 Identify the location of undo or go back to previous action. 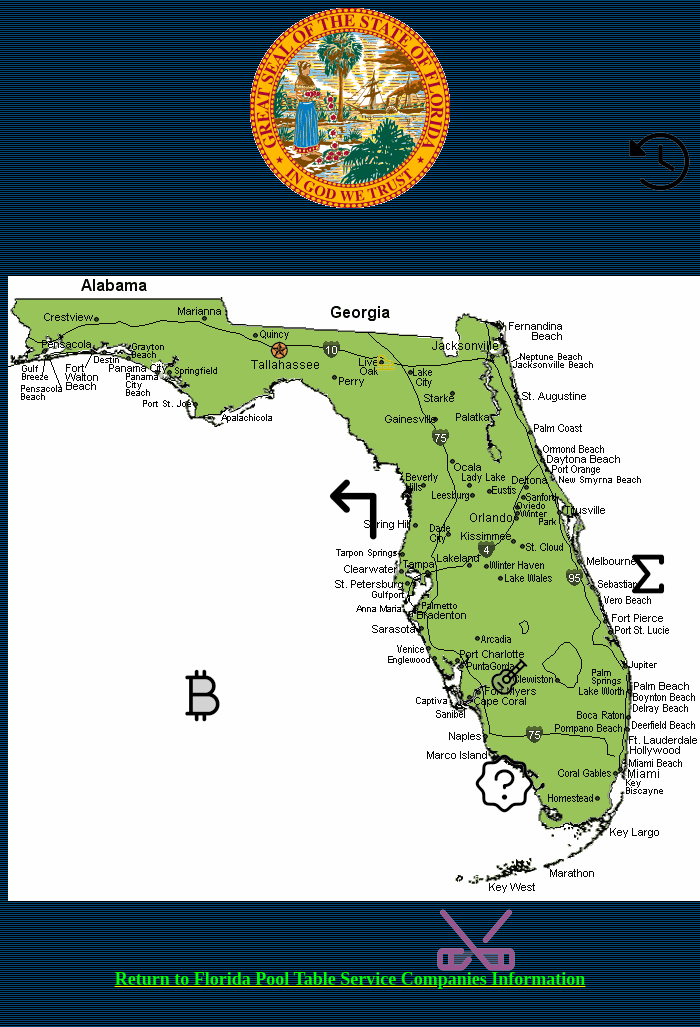
(355, 509).